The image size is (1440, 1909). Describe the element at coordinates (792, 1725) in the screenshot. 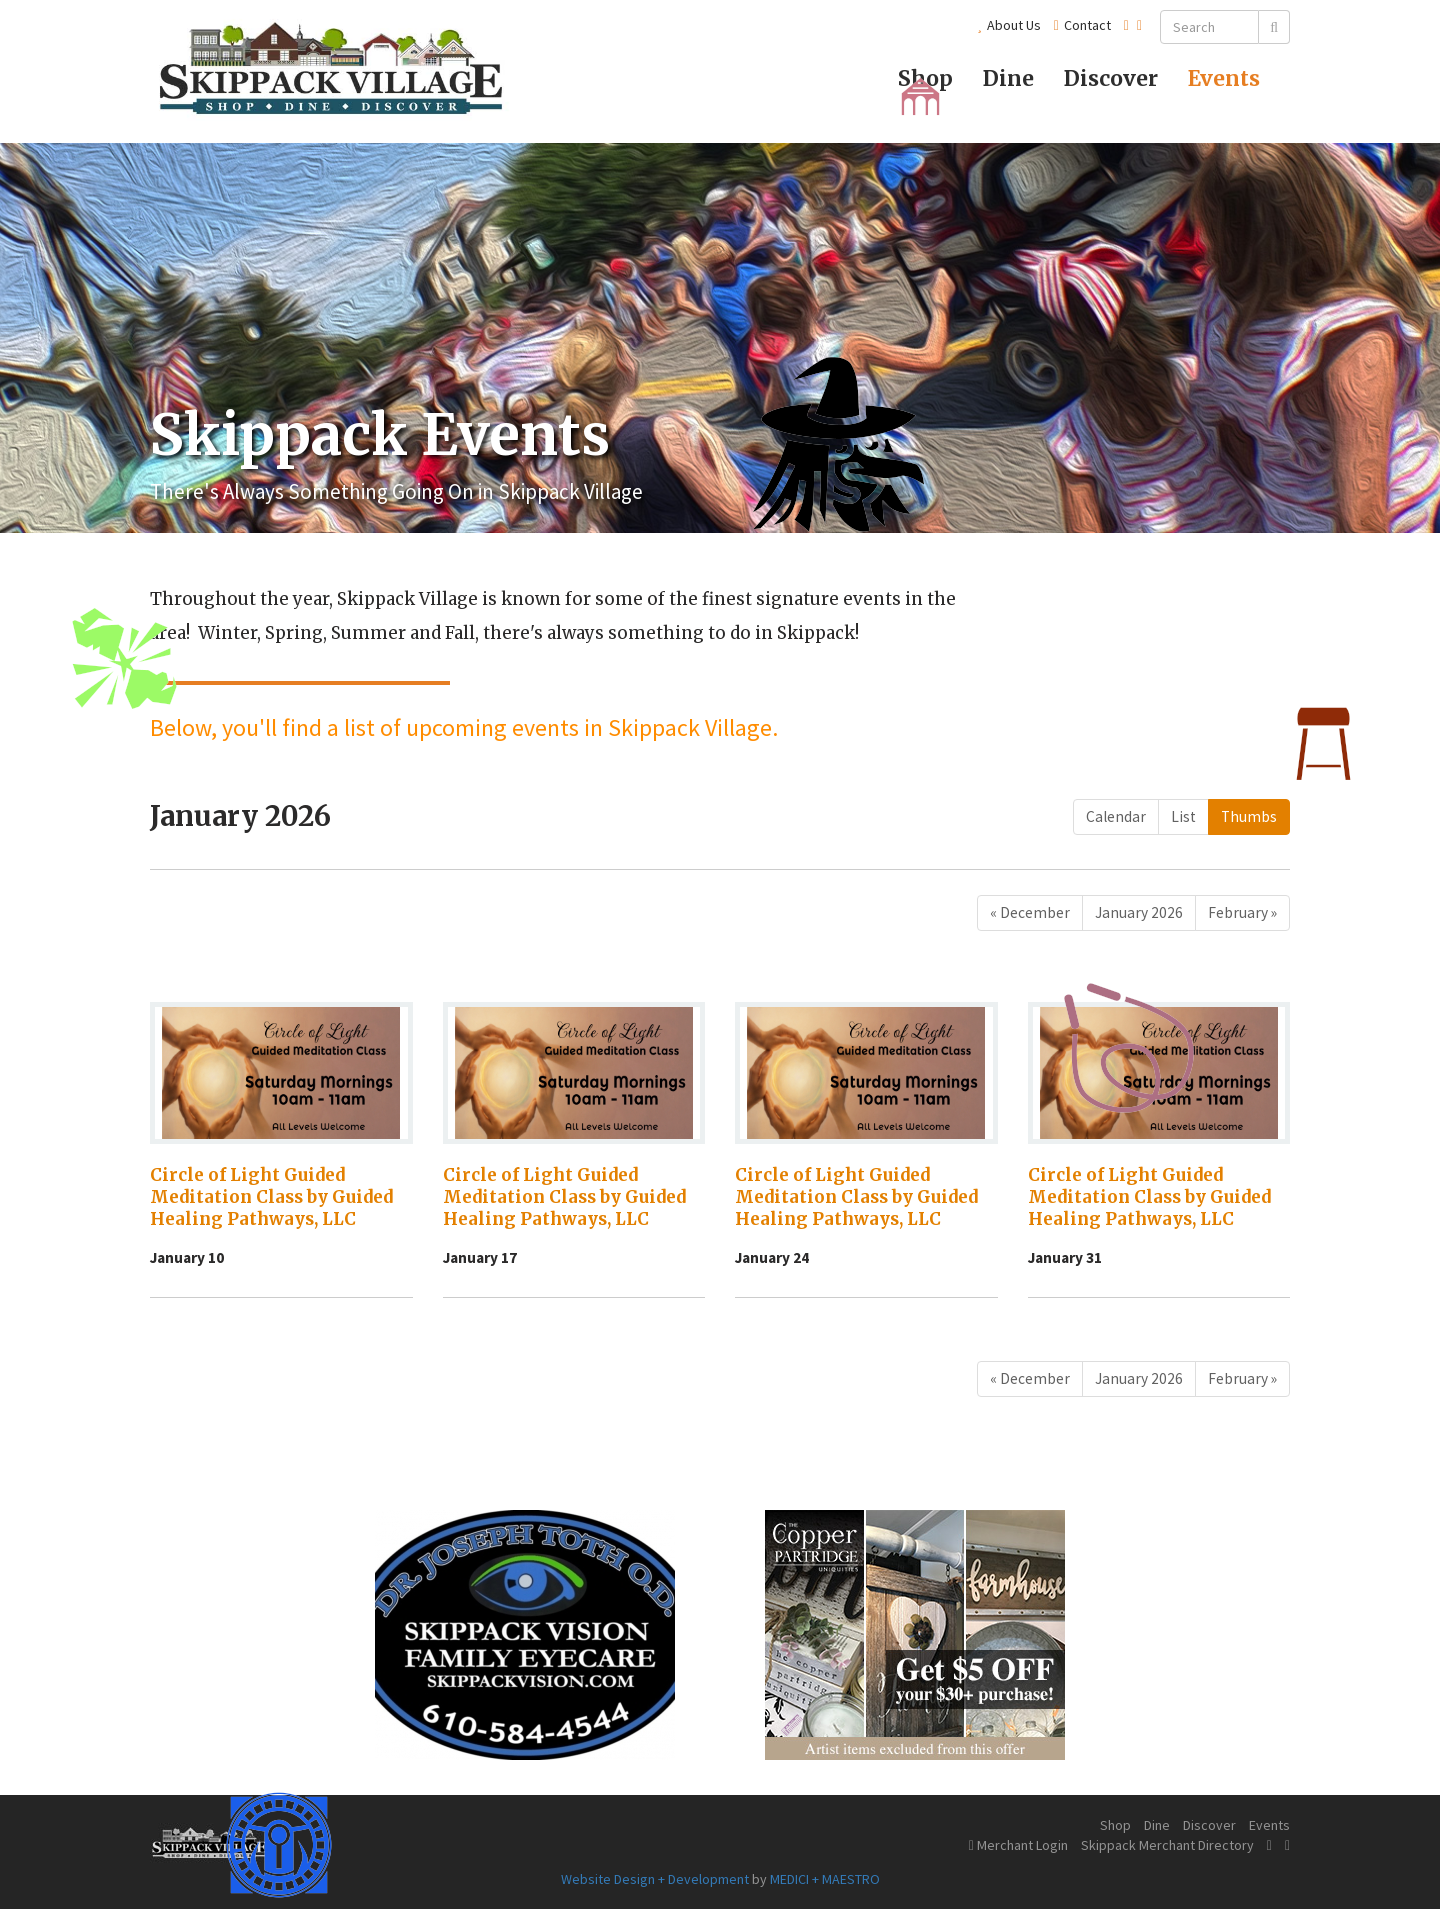

I see `open virtual piano or keyboard instrument` at that location.